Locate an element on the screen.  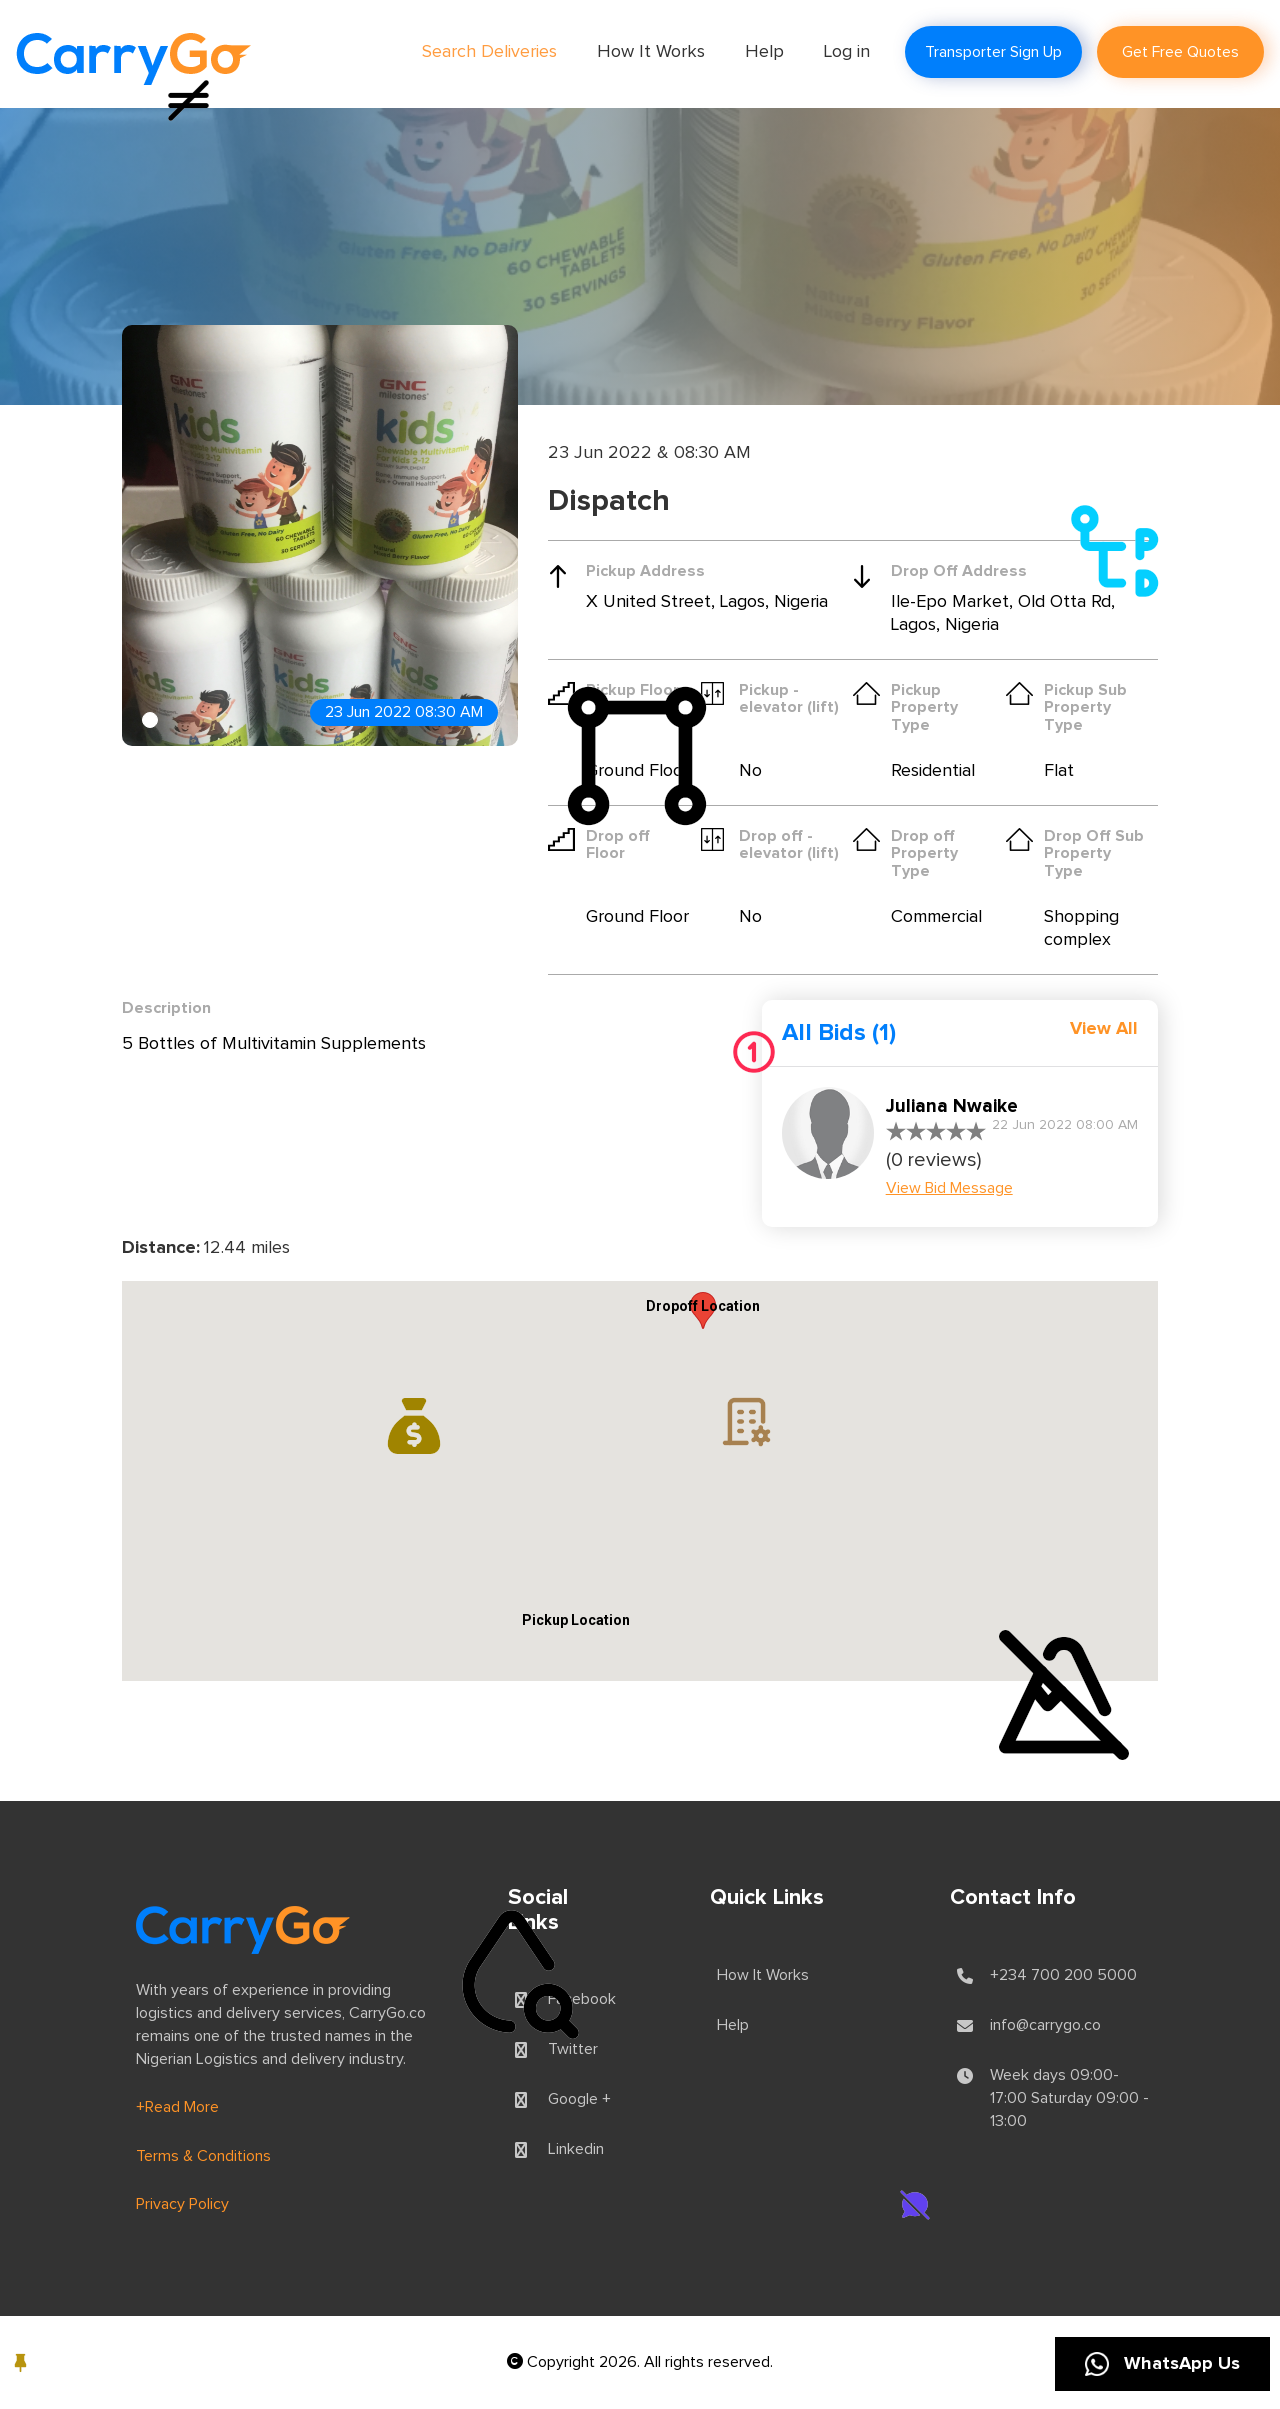
indicates values are not equal is located at coordinates (188, 100).